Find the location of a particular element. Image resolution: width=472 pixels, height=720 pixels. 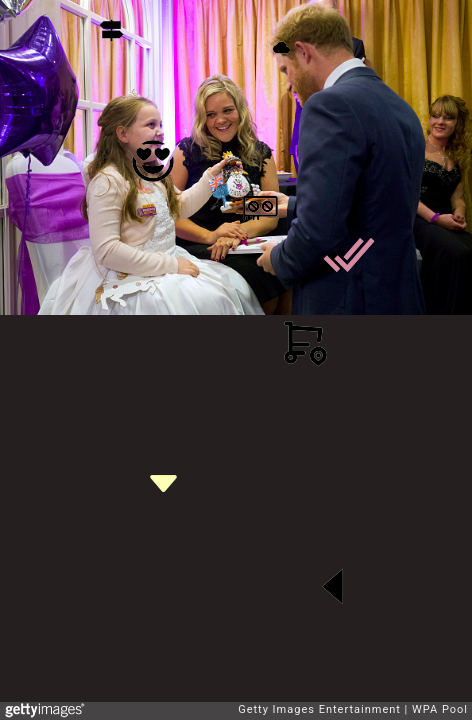

indicates message has been read or delivered is located at coordinates (349, 255).